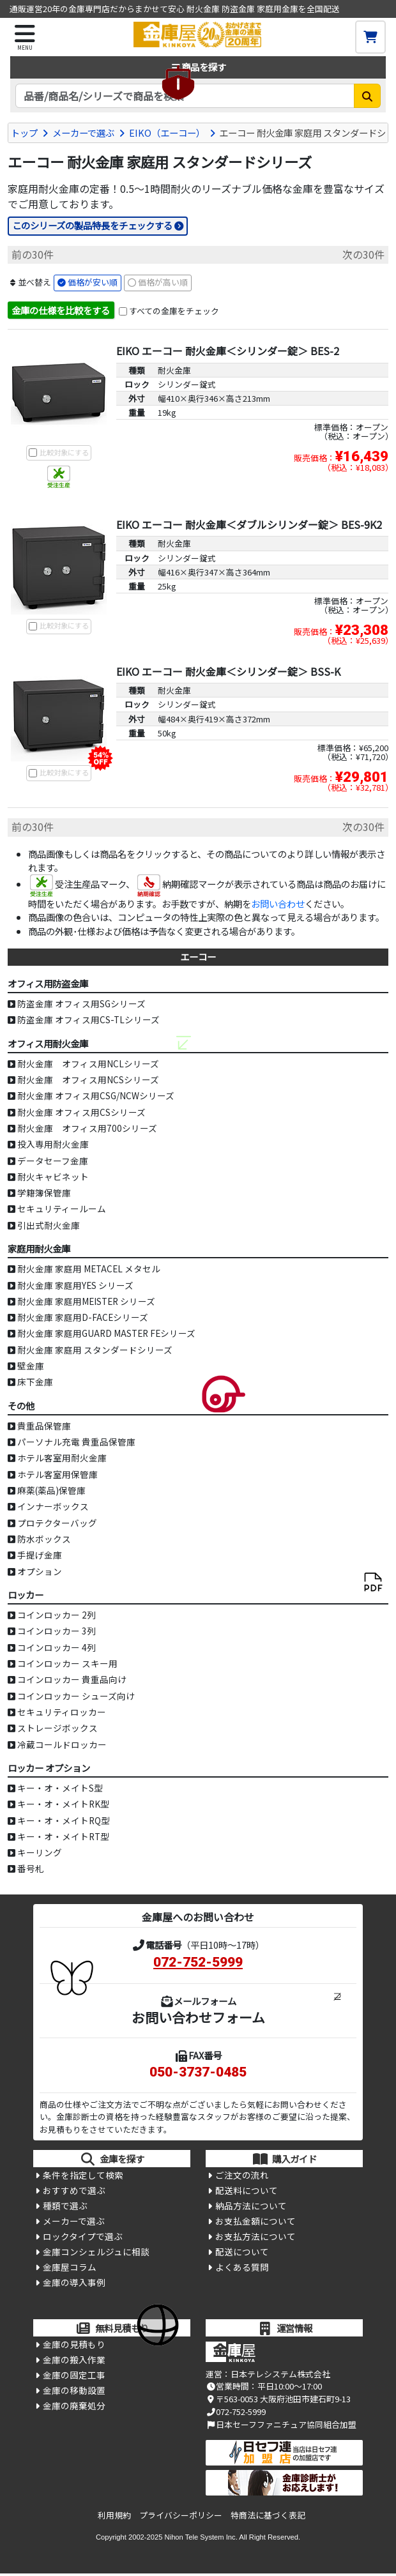  I want to click on indicates a nature or wildlife category, so click(72, 1977).